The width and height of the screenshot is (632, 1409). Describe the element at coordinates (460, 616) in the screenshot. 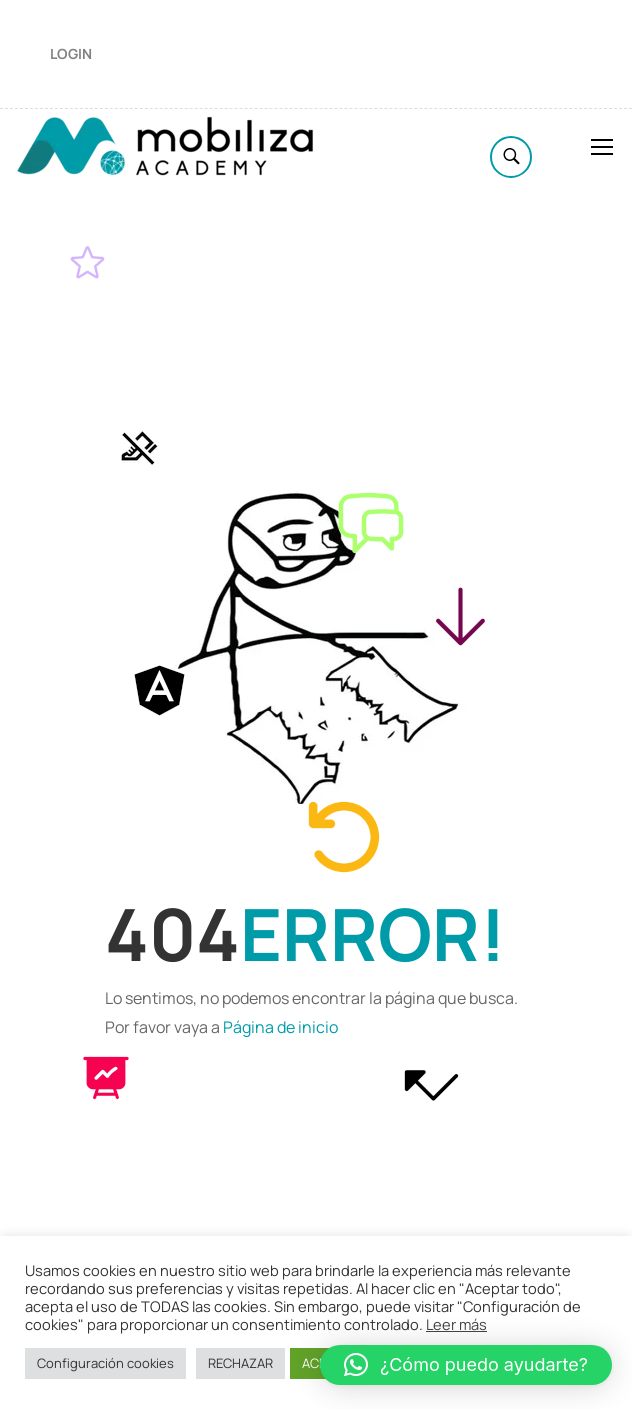

I see `scroll down or view more content` at that location.